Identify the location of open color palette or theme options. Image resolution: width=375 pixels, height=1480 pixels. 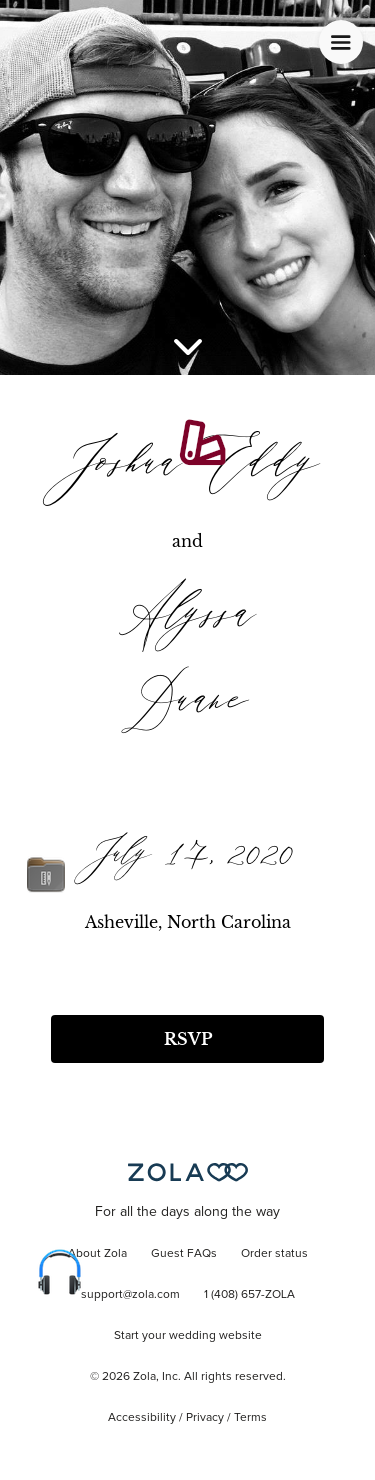
(201, 444).